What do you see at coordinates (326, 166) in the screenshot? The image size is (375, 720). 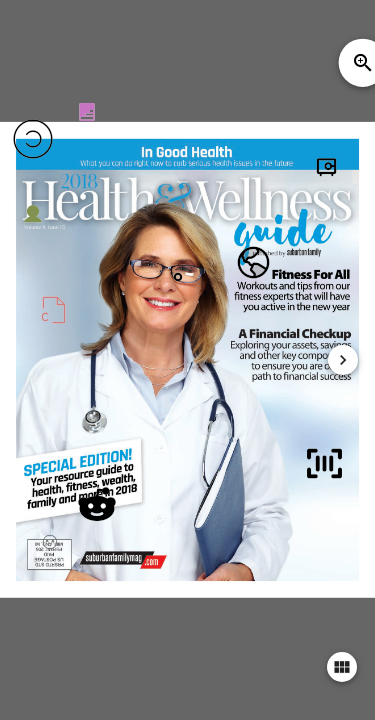 I see `access secure storage or vault` at bounding box center [326, 166].